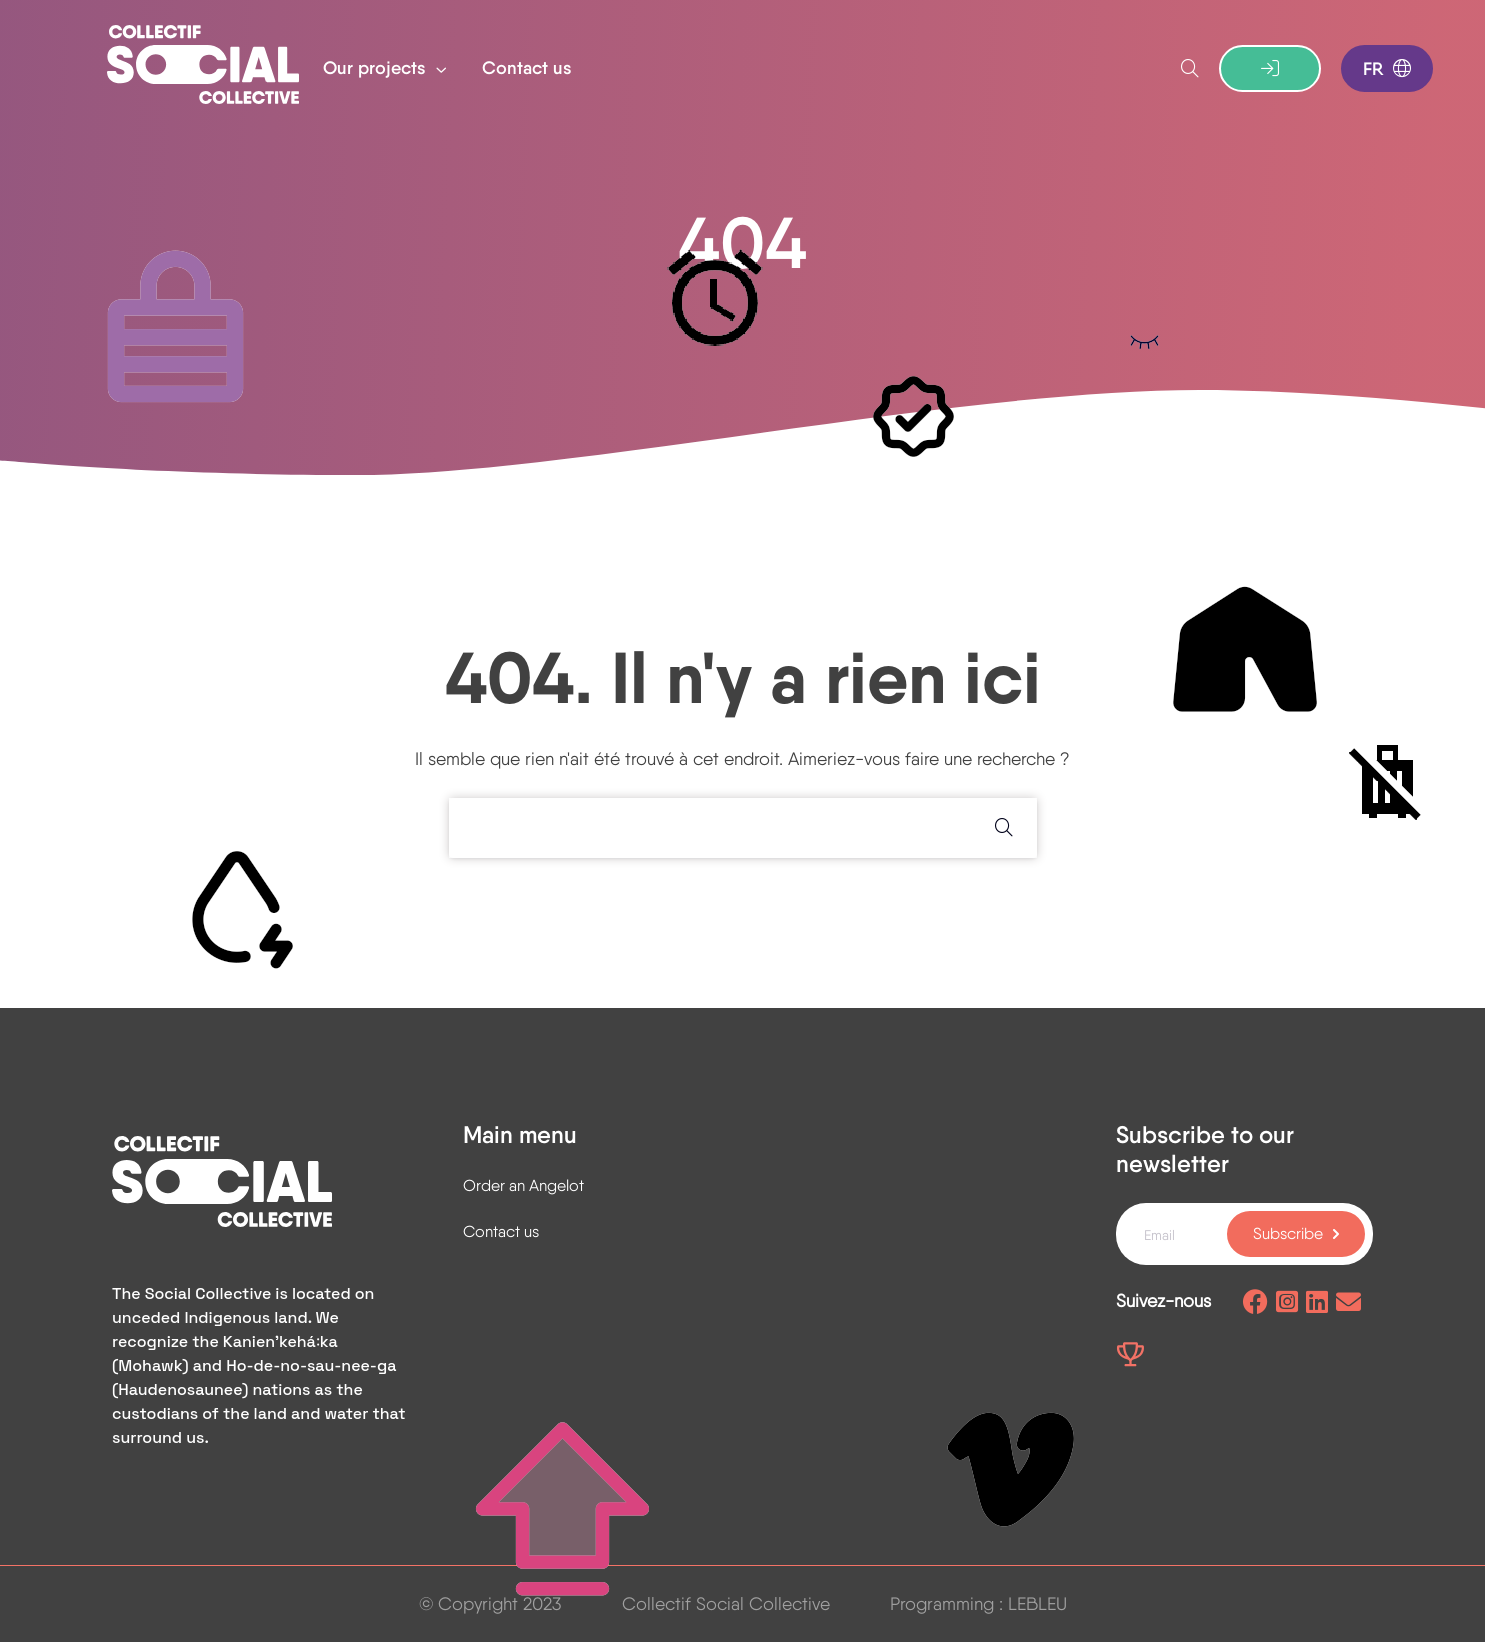 Image resolution: width=1485 pixels, height=1642 pixels. Describe the element at coordinates (175, 334) in the screenshot. I see `indicates a secure or locked item` at that location.